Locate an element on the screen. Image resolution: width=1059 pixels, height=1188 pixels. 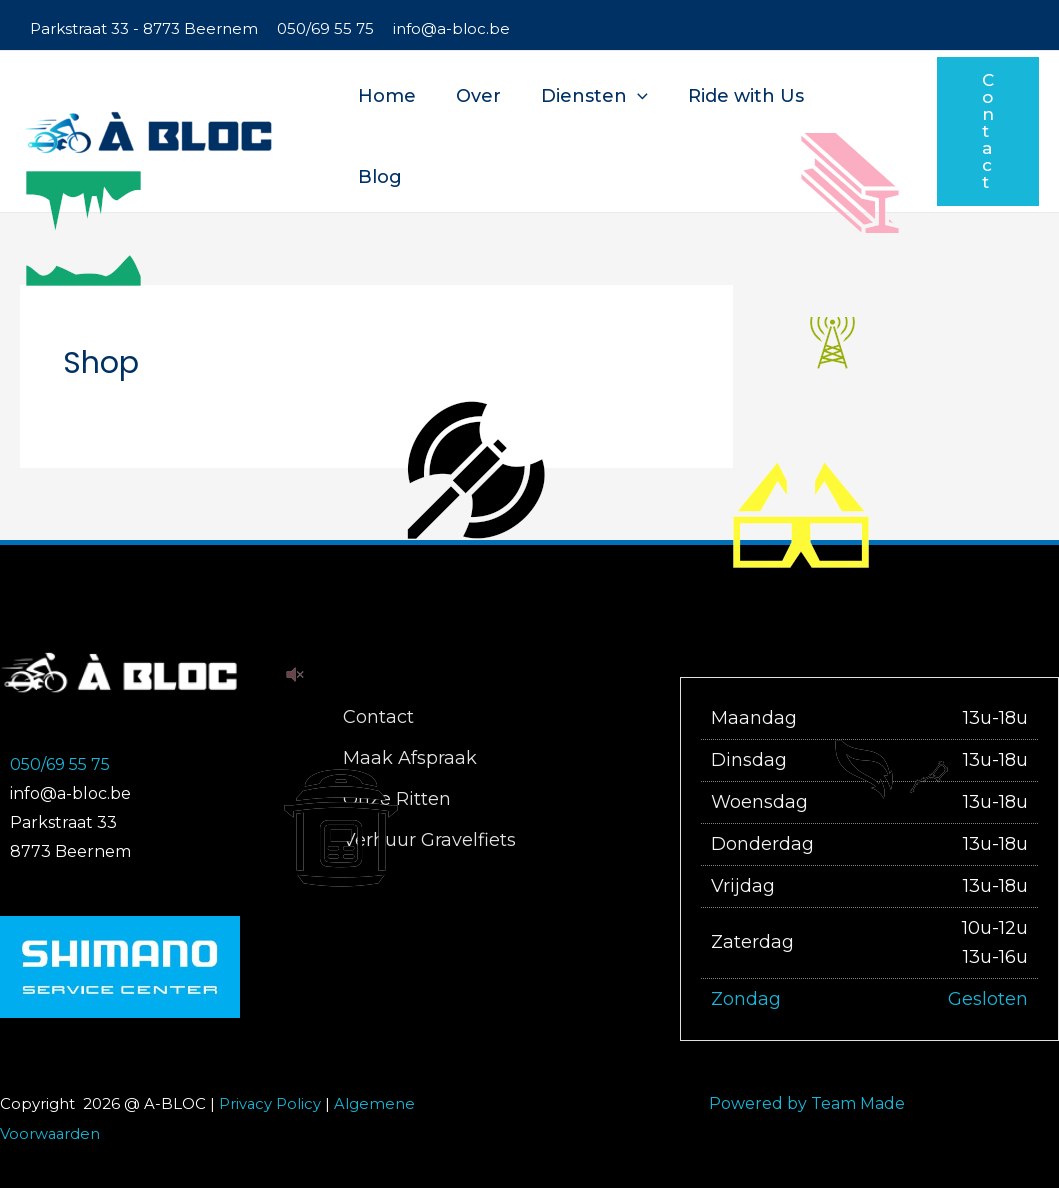
view ursa major constellation is located at coordinates (929, 777).